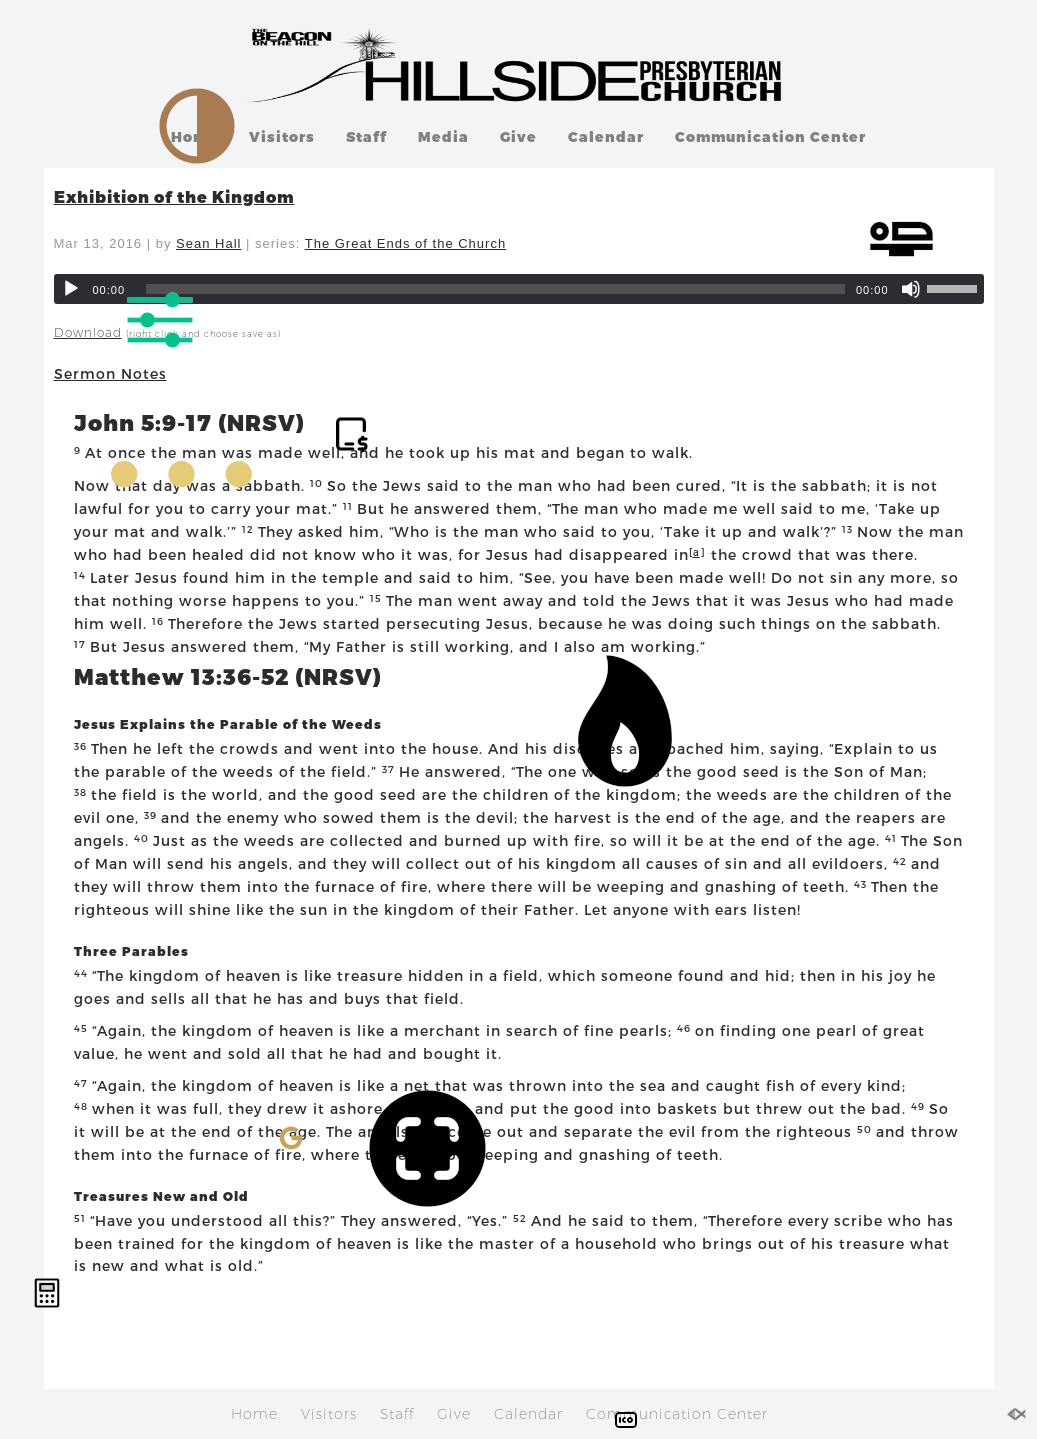  Describe the element at coordinates (197, 126) in the screenshot. I see `adjust display contrast settings` at that location.